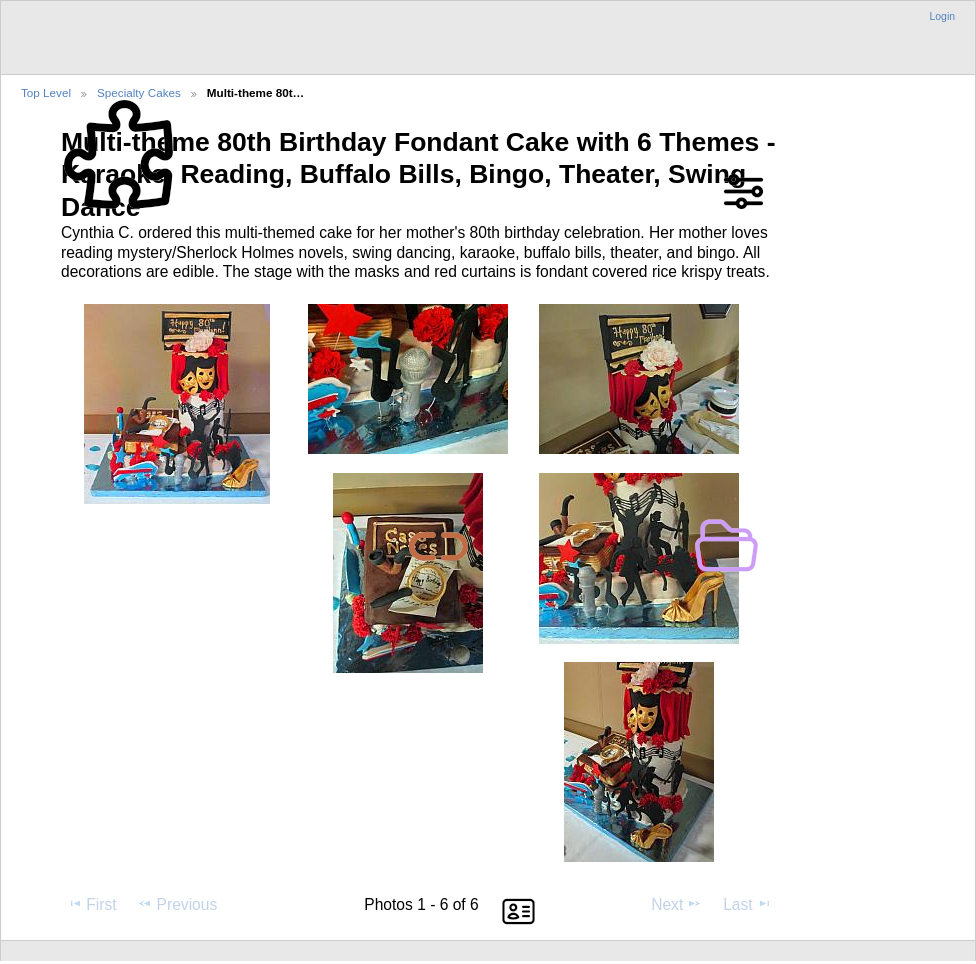 The width and height of the screenshot is (976, 964). Describe the element at coordinates (120, 156) in the screenshot. I see `access plugins or extensions` at that location.